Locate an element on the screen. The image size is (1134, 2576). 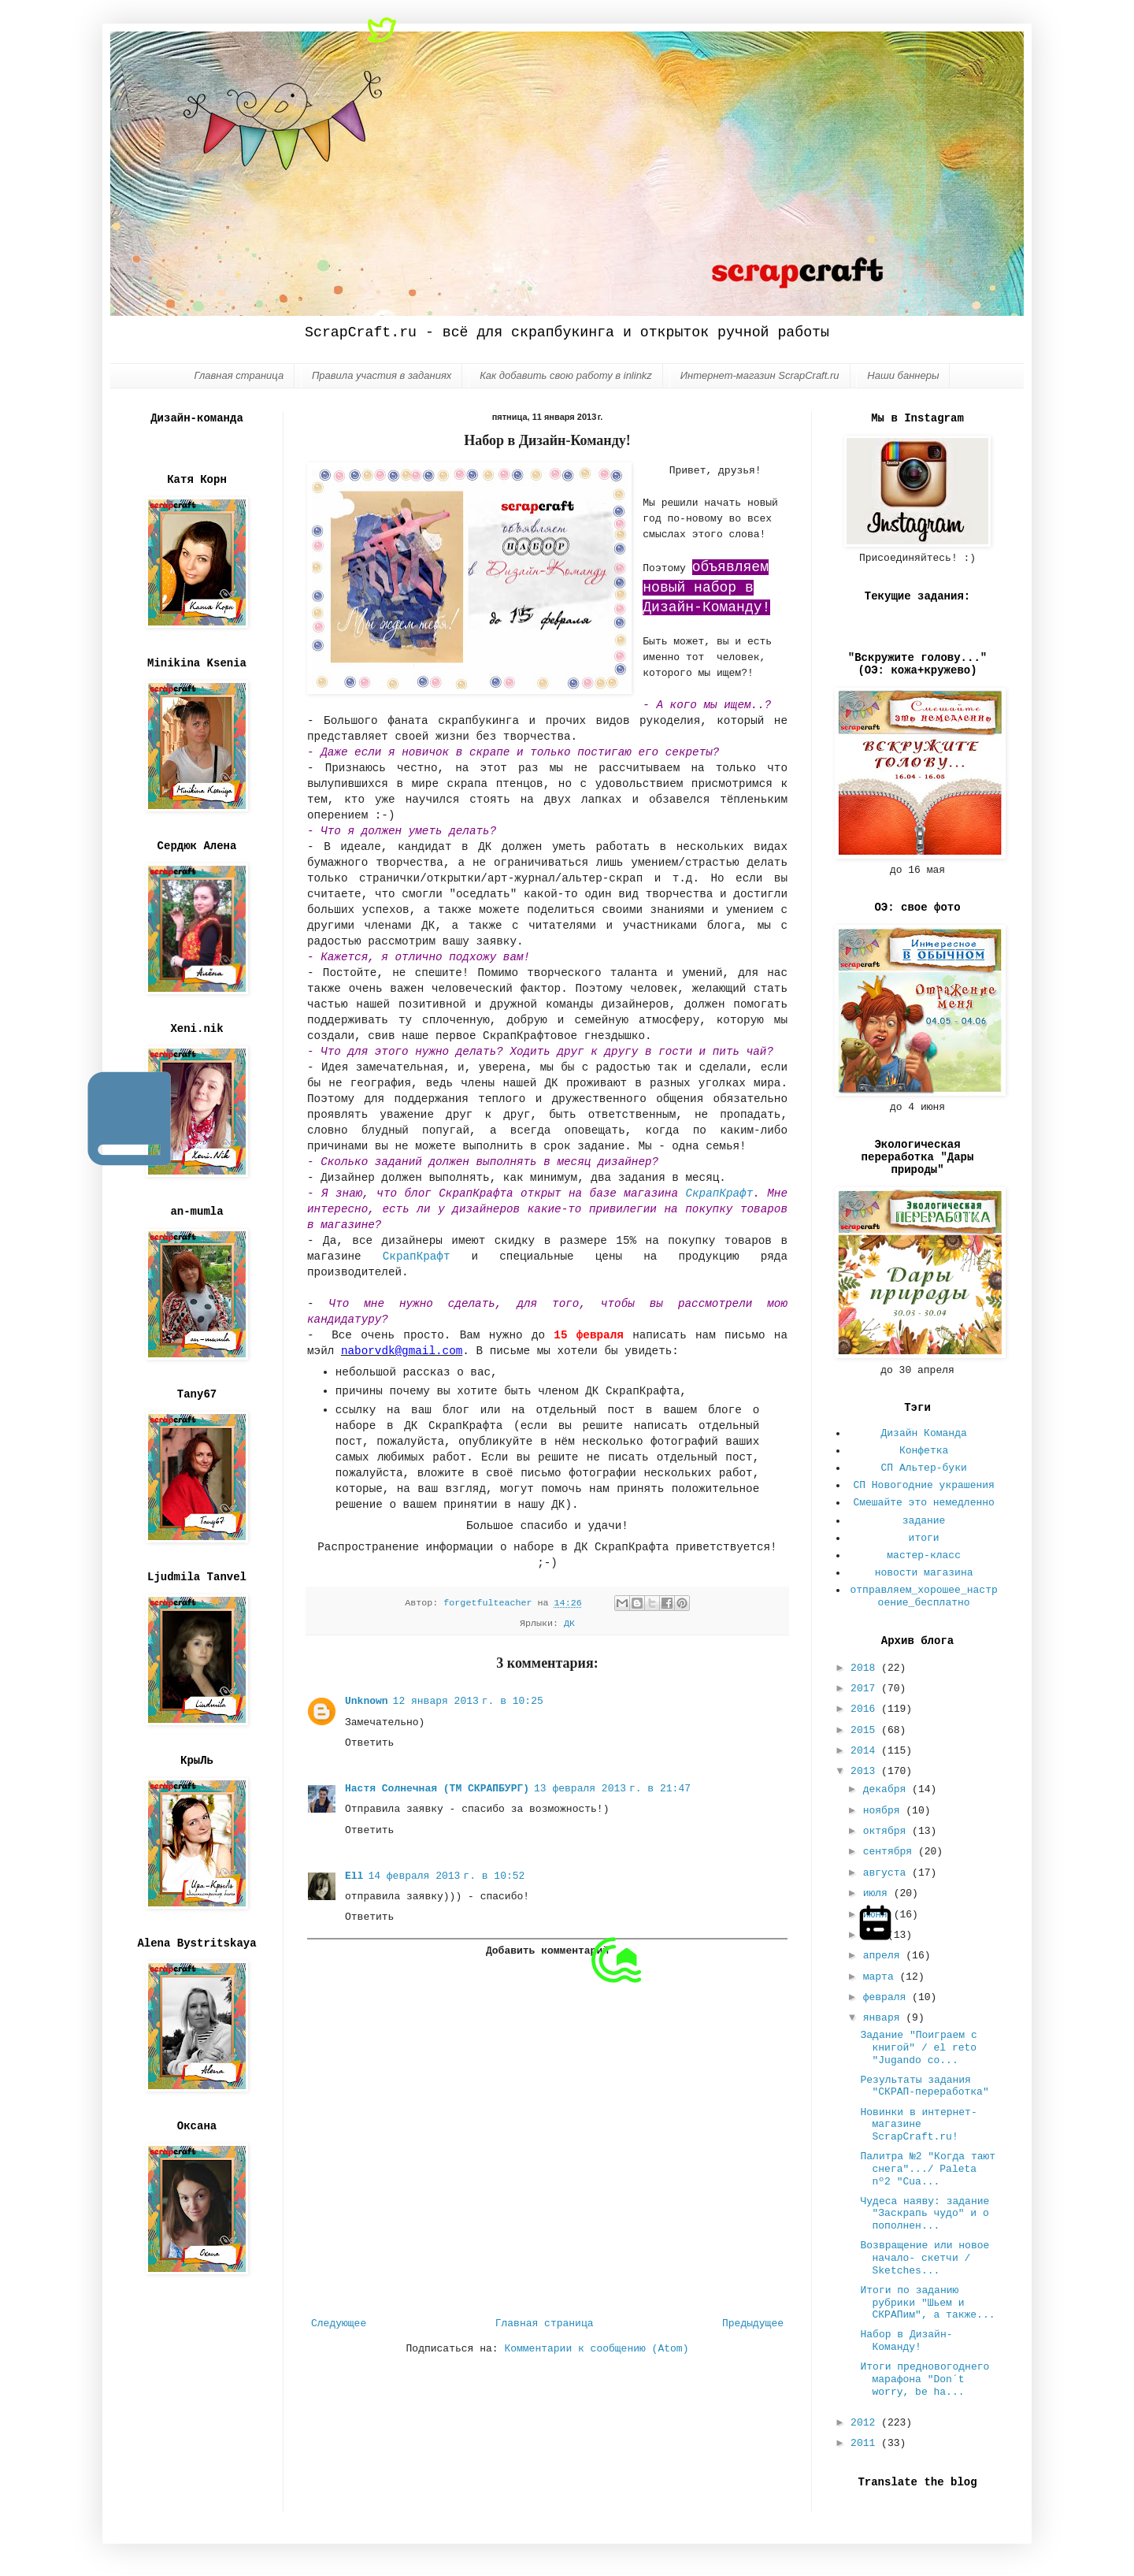
indicates tsunami or flood warning for residential area is located at coordinates (617, 1960).